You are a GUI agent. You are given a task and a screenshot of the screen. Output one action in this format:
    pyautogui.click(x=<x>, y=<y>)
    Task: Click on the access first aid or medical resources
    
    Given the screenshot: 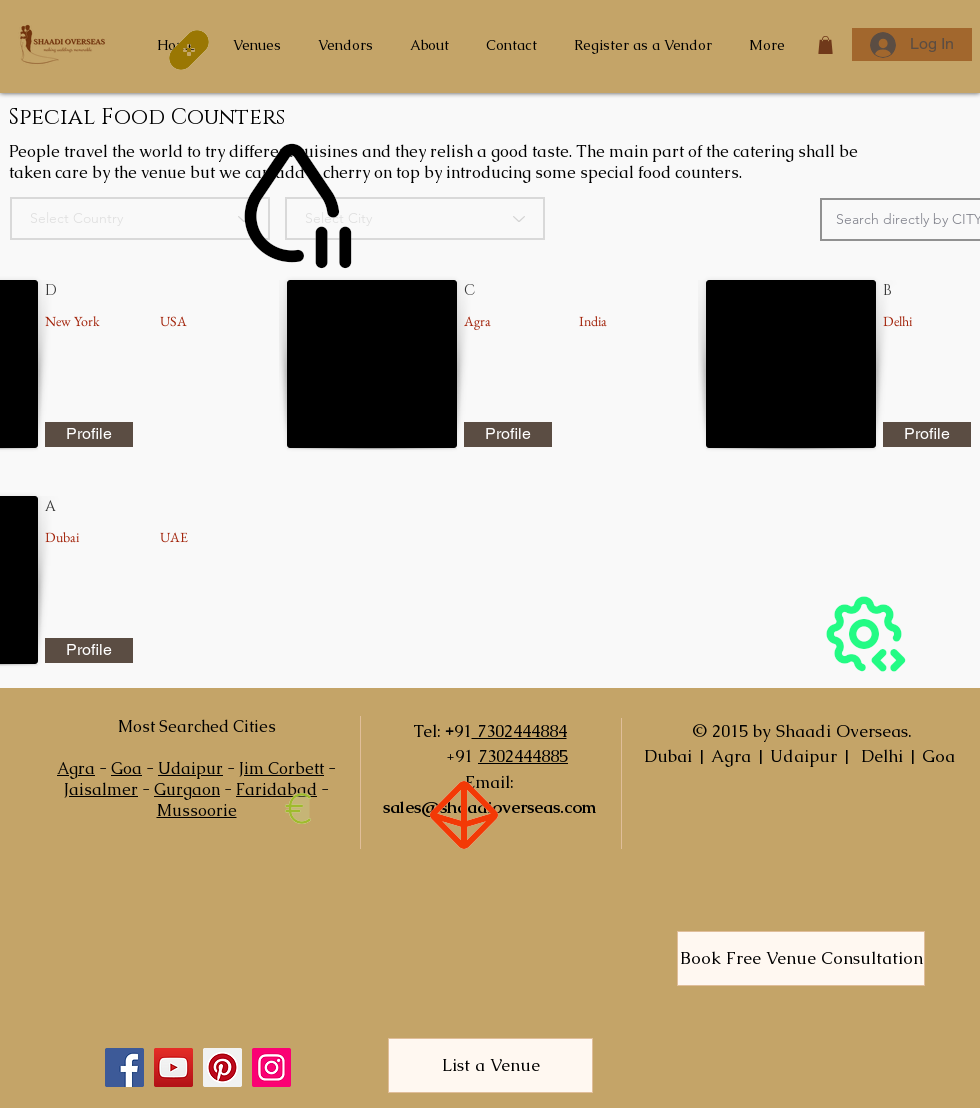 What is the action you would take?
    pyautogui.click(x=189, y=50)
    